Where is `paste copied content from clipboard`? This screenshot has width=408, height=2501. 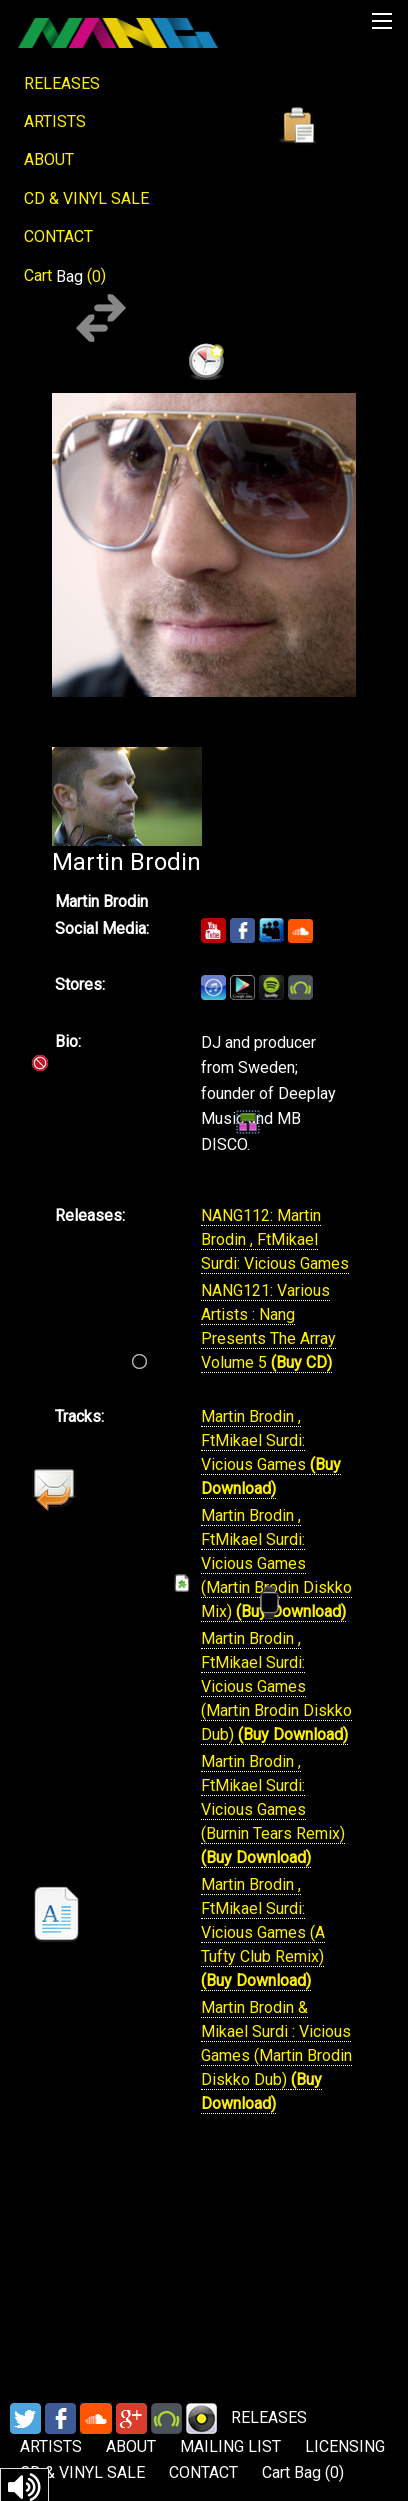
paste copied content from clipboard is located at coordinates (298, 126).